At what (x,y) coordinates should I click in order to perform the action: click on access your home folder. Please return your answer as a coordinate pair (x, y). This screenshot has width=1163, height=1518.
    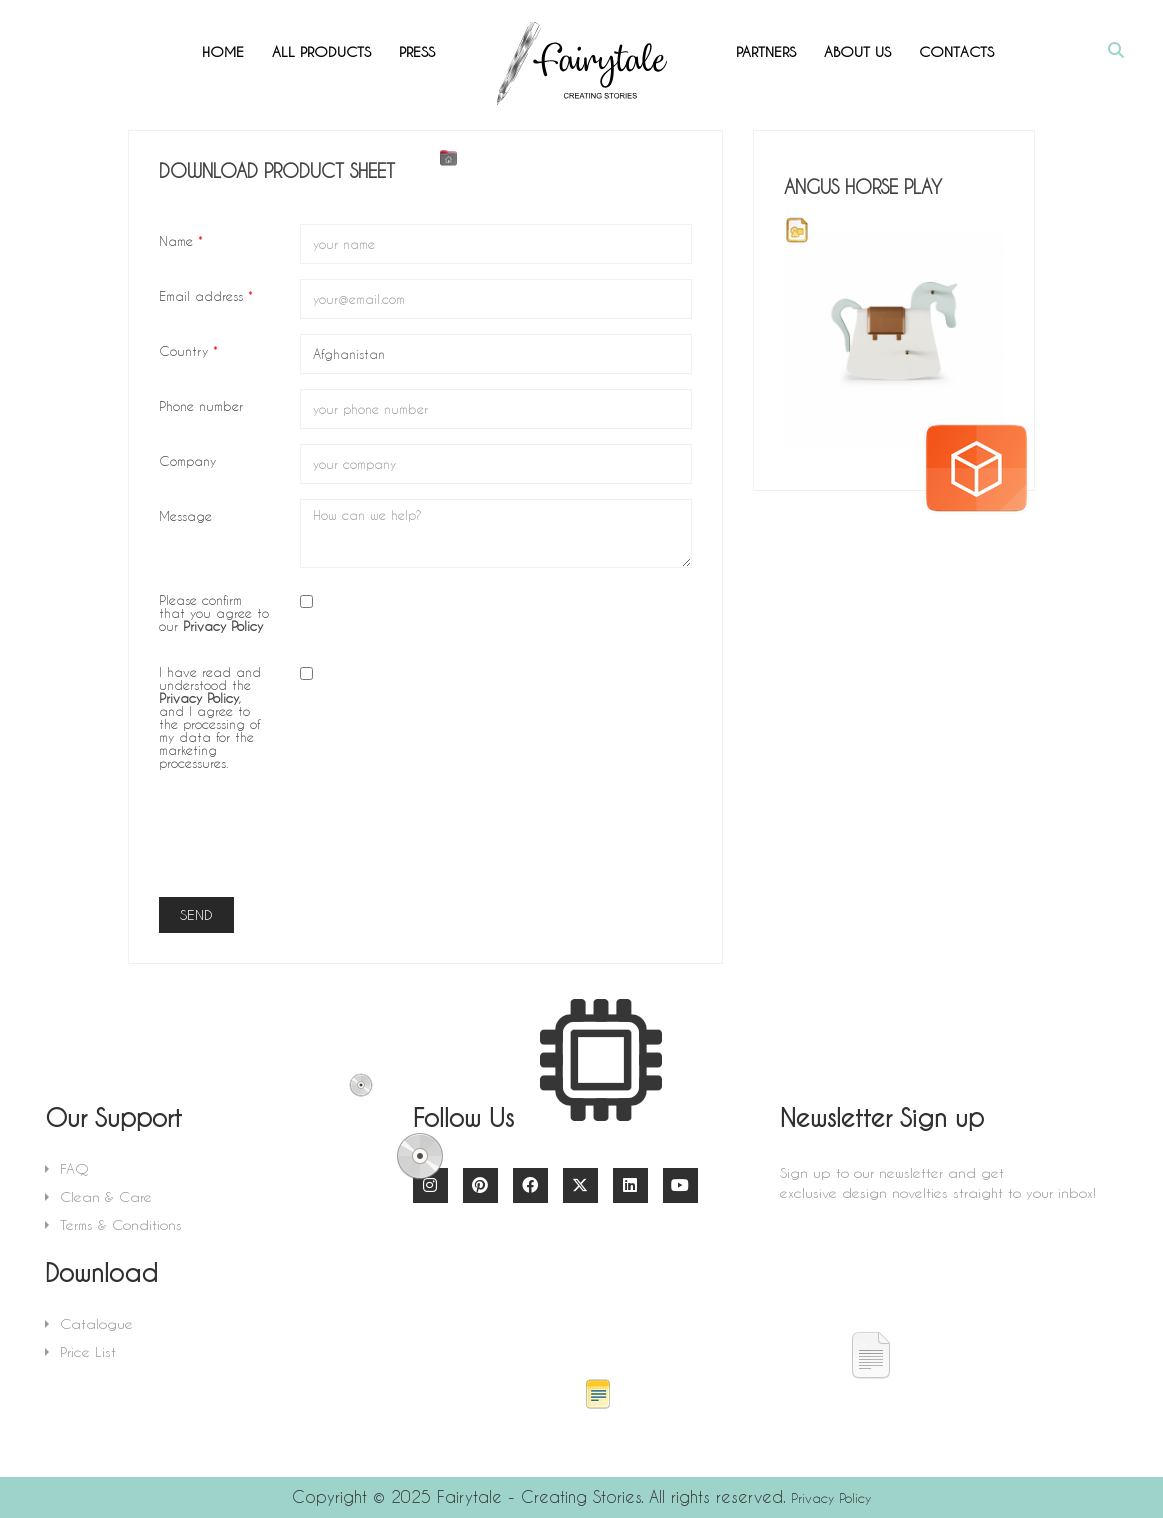
    Looking at the image, I should click on (448, 157).